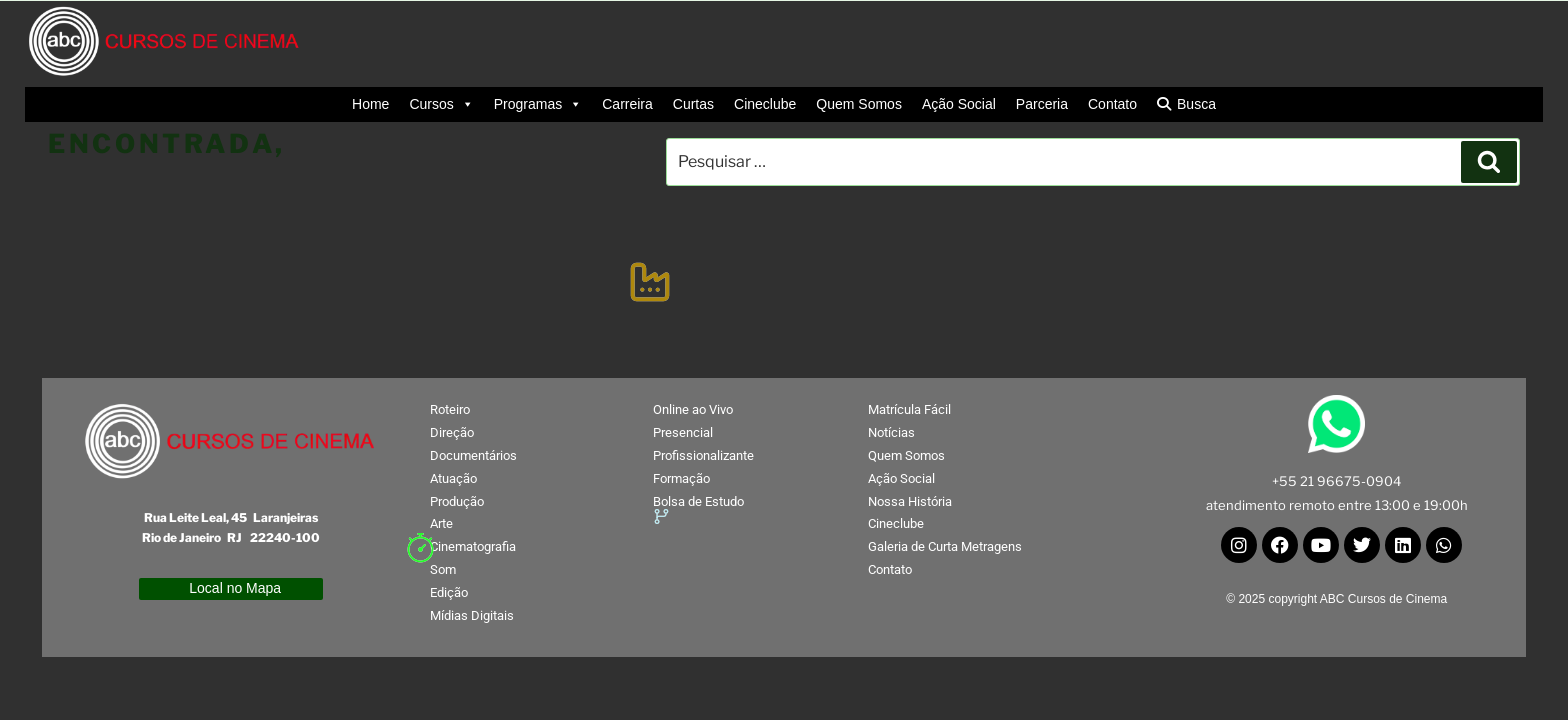 The height and width of the screenshot is (720, 1568). What do you see at coordinates (420, 548) in the screenshot?
I see `start or stop a timer` at bounding box center [420, 548].